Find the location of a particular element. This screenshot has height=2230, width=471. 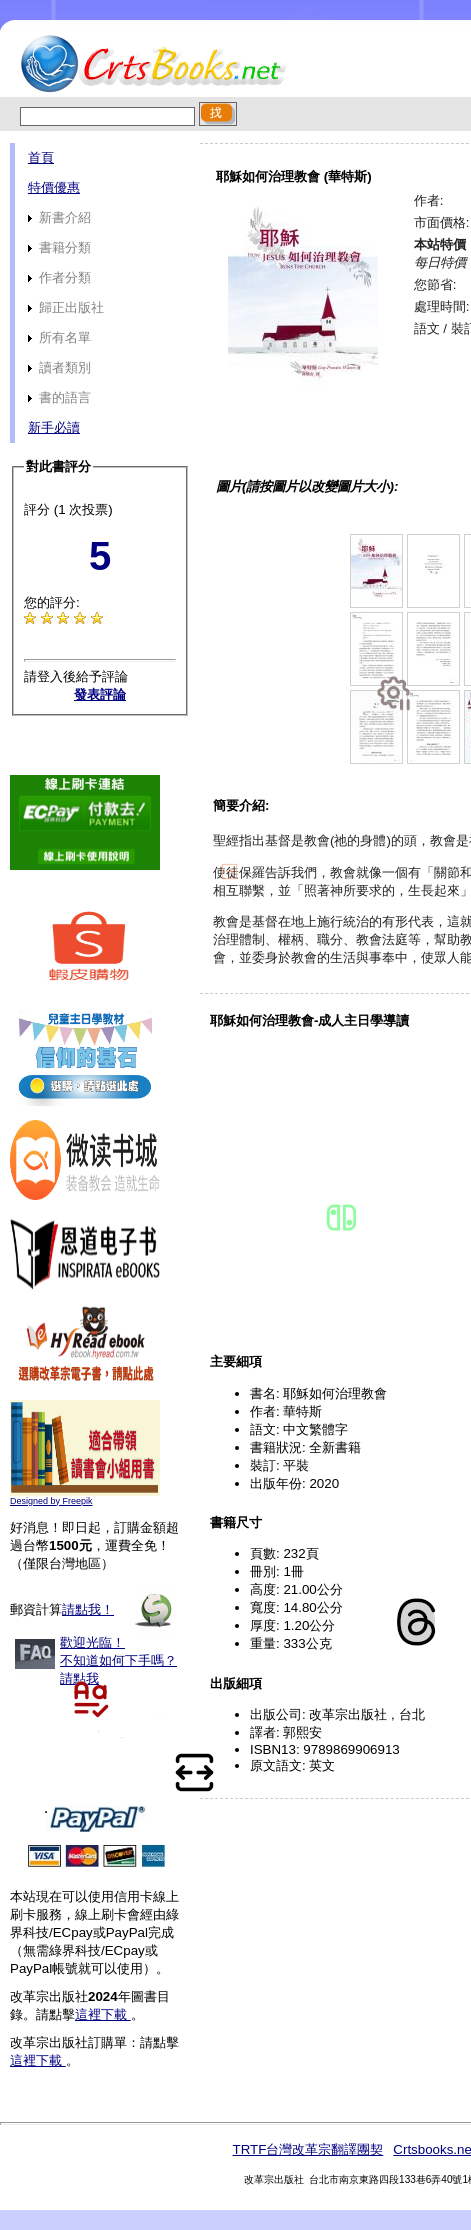

access nintendo switch gaming features is located at coordinates (341, 1217).